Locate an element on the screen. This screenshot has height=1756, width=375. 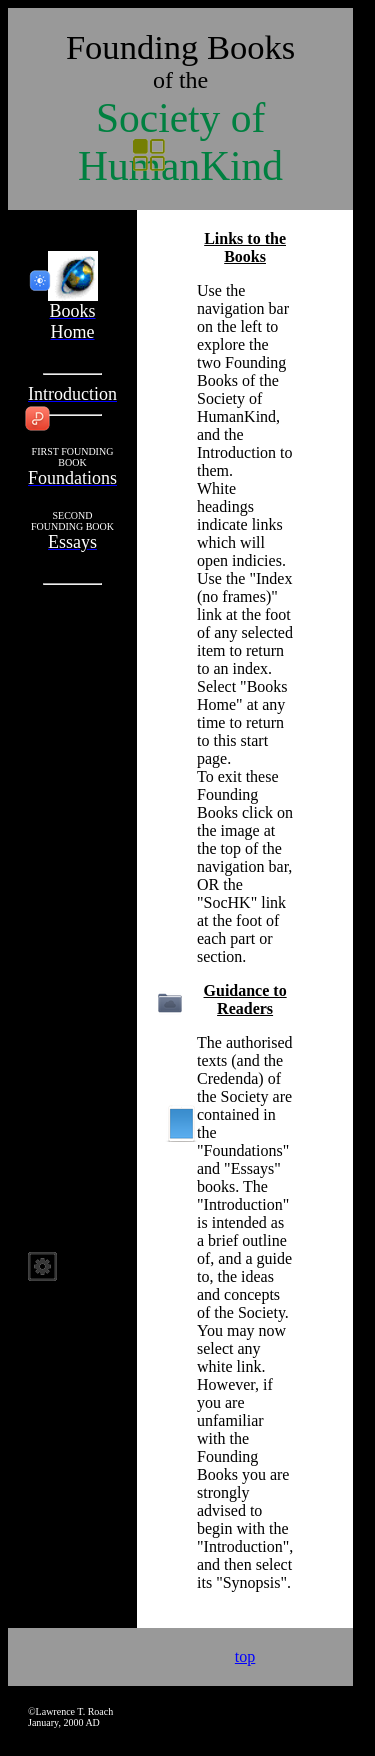
iPad Air 2 device with cellular connectivity is located at coordinates (181, 1123).